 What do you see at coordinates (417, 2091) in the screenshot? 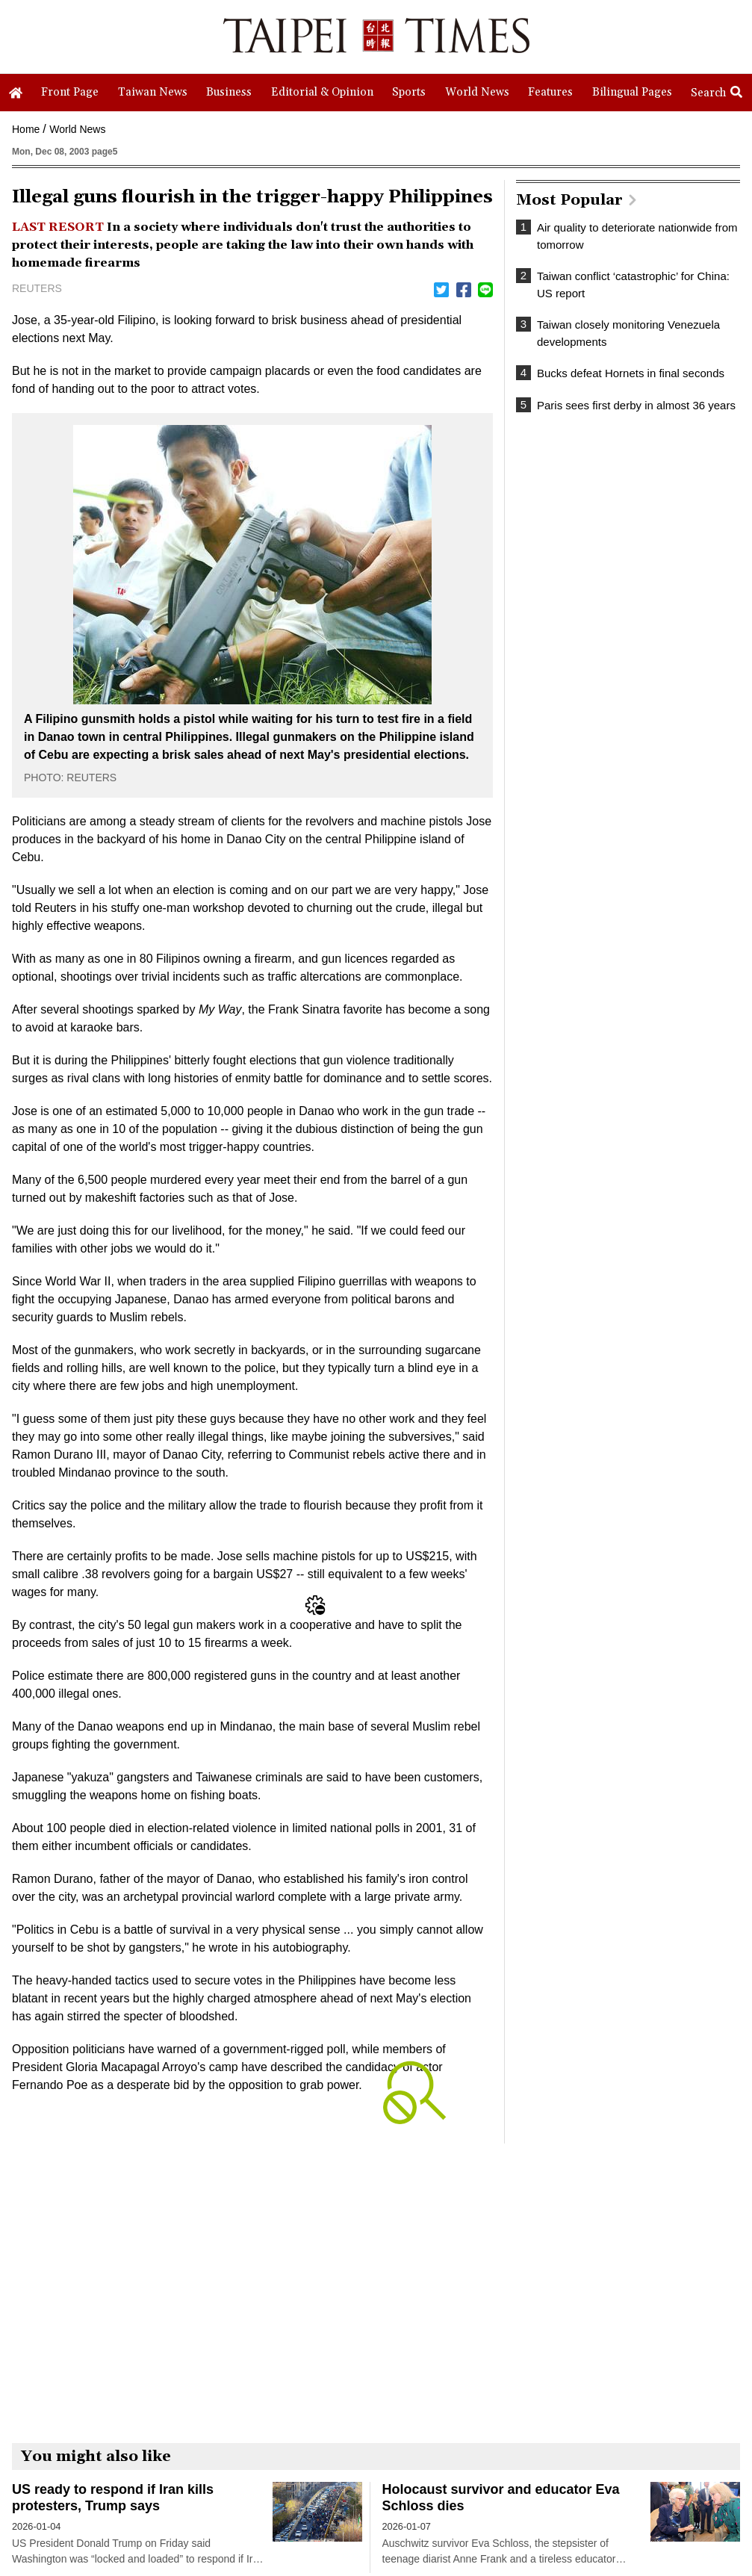
I see `stop or cancel the current search` at bounding box center [417, 2091].